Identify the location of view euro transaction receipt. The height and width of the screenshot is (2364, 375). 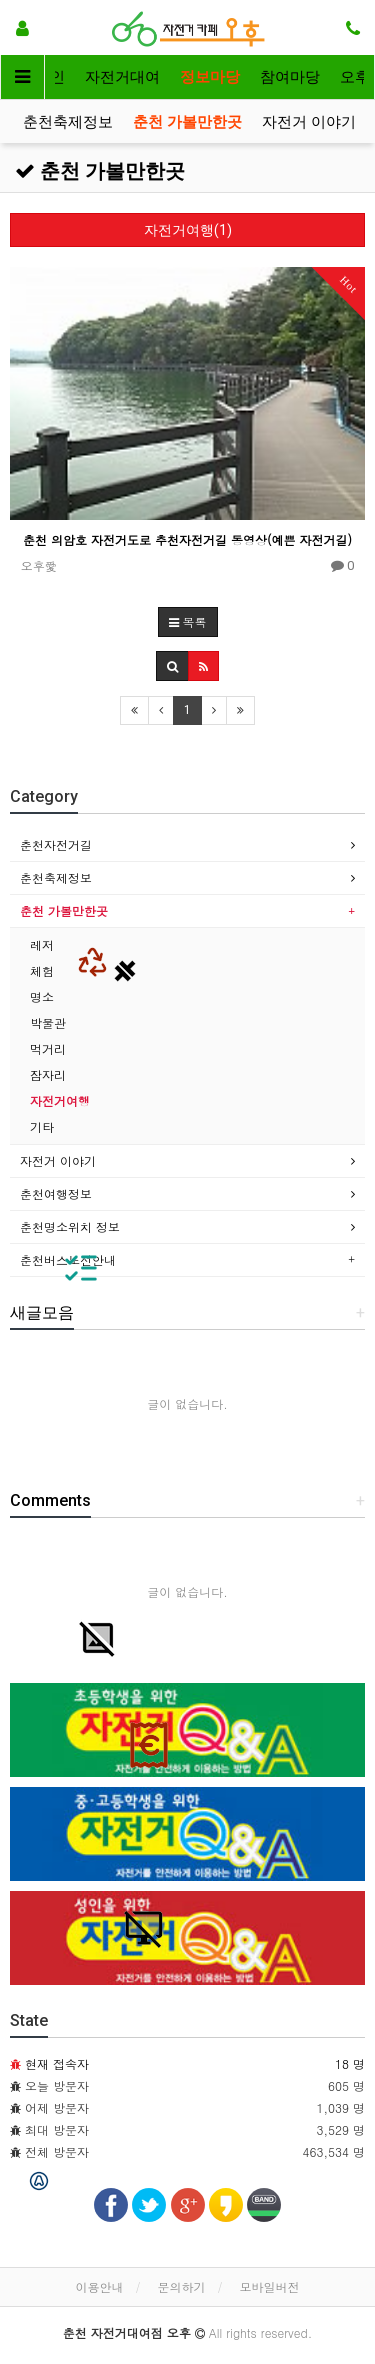
(149, 1745).